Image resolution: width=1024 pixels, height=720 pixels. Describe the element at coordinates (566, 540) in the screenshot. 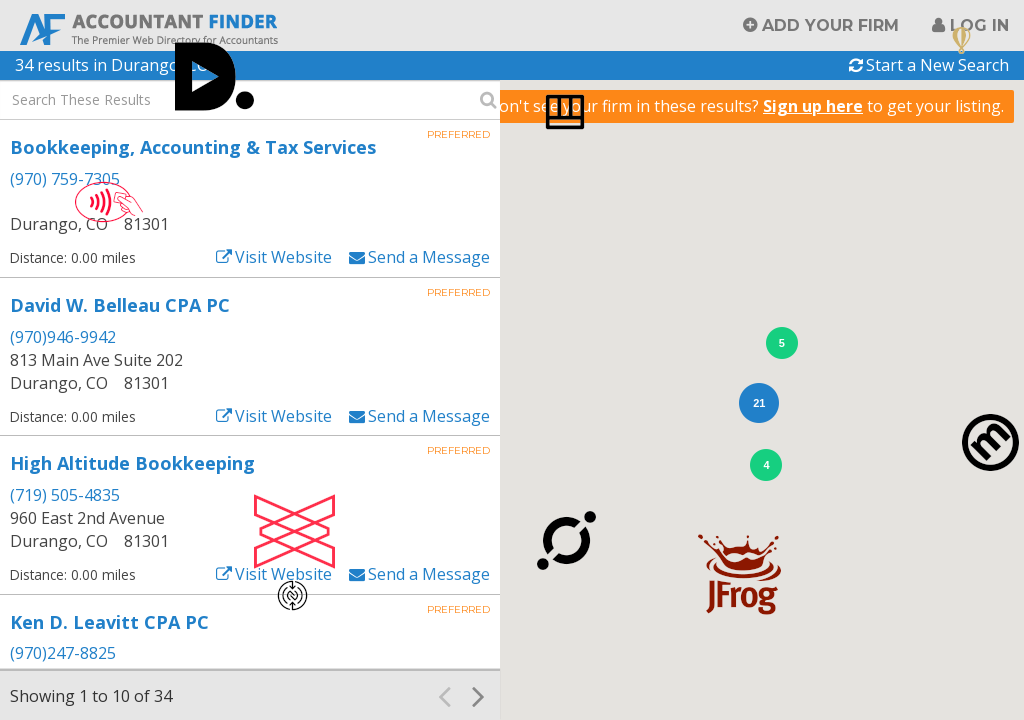

I see `icon logo for the simple-icons project` at that location.